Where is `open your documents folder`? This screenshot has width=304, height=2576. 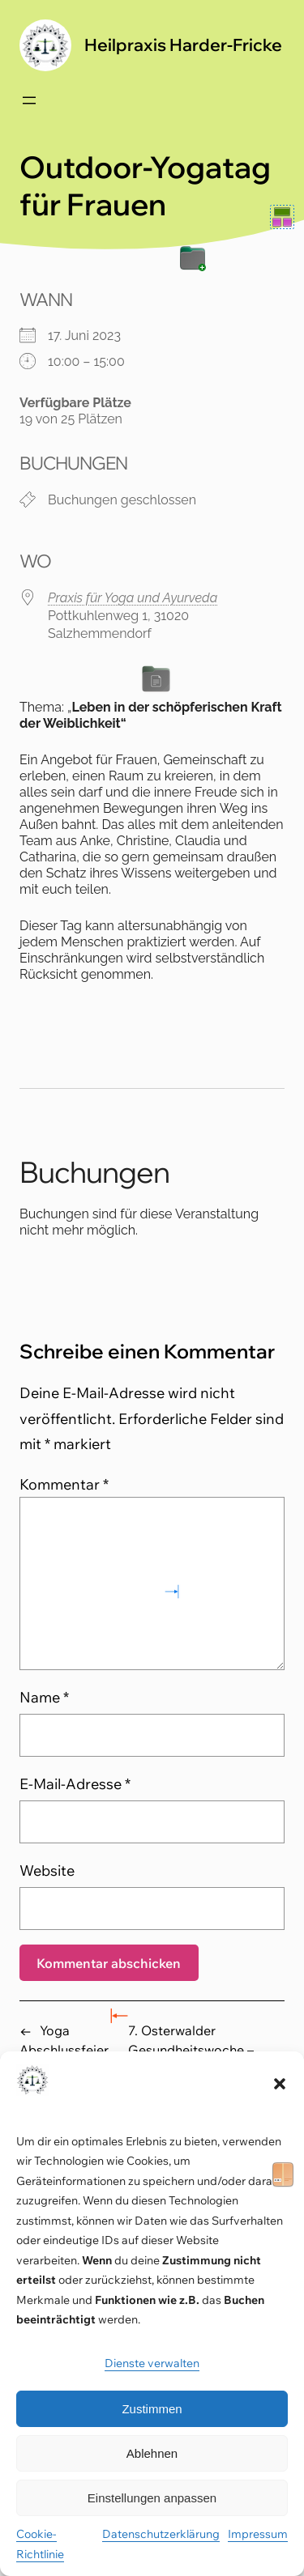
open your documents folder is located at coordinates (156, 678).